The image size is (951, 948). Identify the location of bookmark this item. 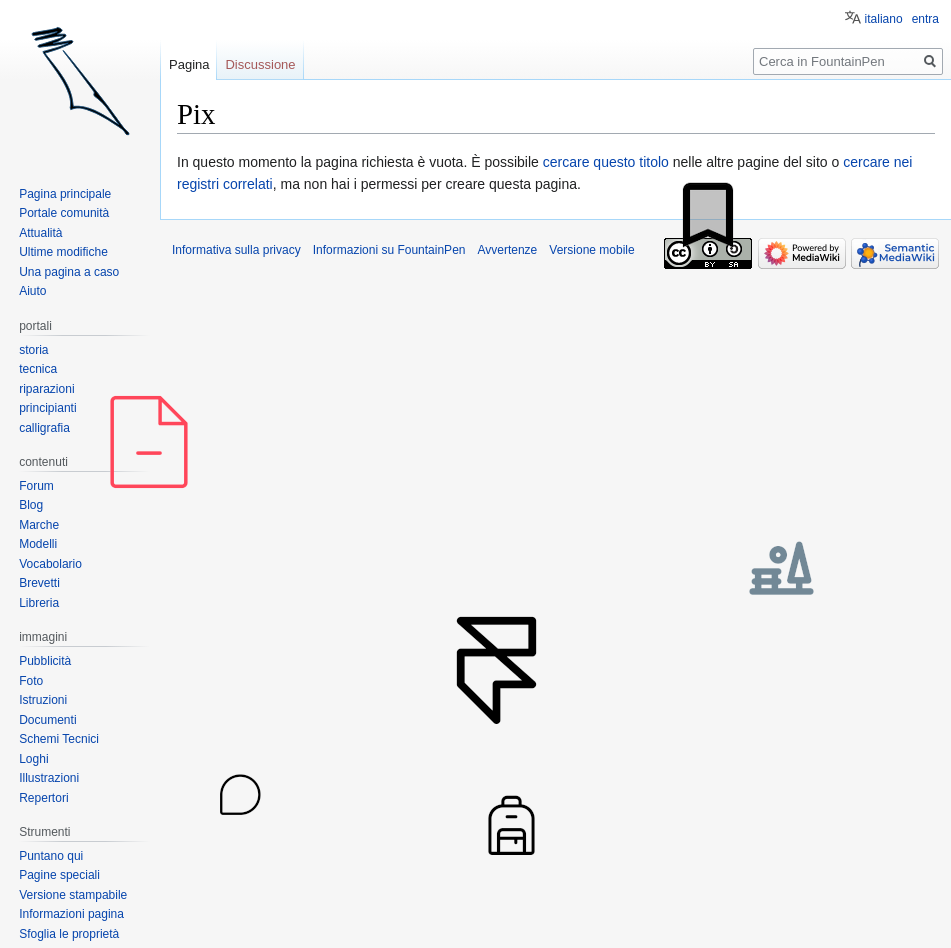
(708, 215).